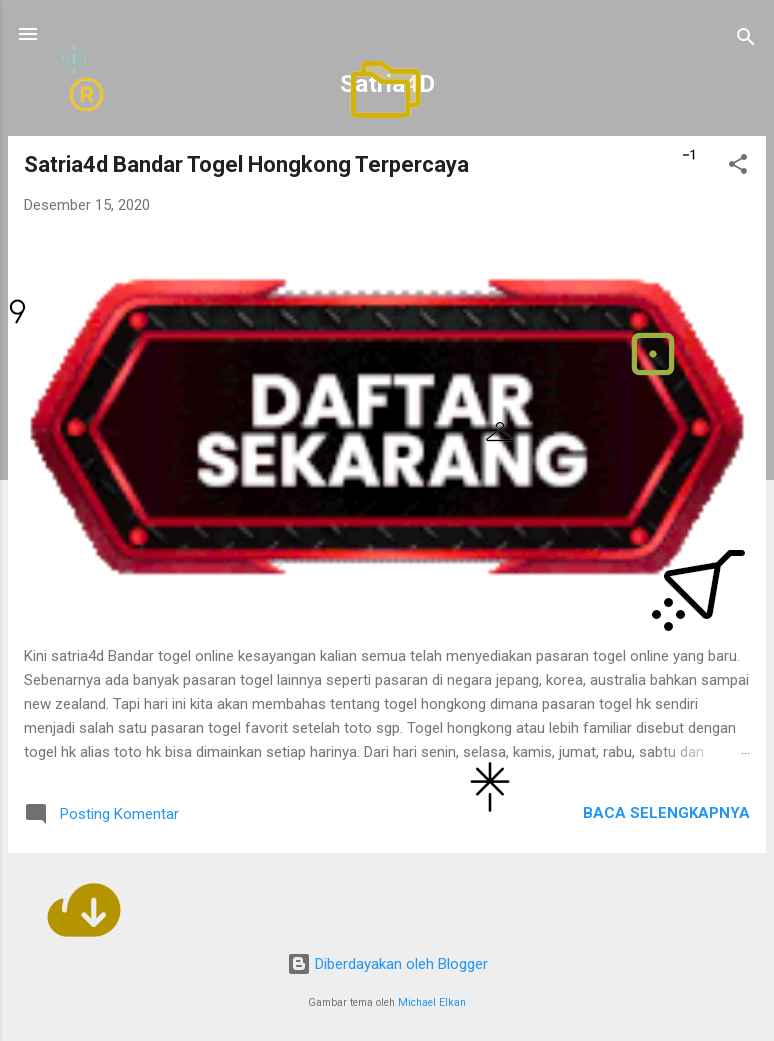  I want to click on indicates the number nine in a list or sequence, so click(17, 311).